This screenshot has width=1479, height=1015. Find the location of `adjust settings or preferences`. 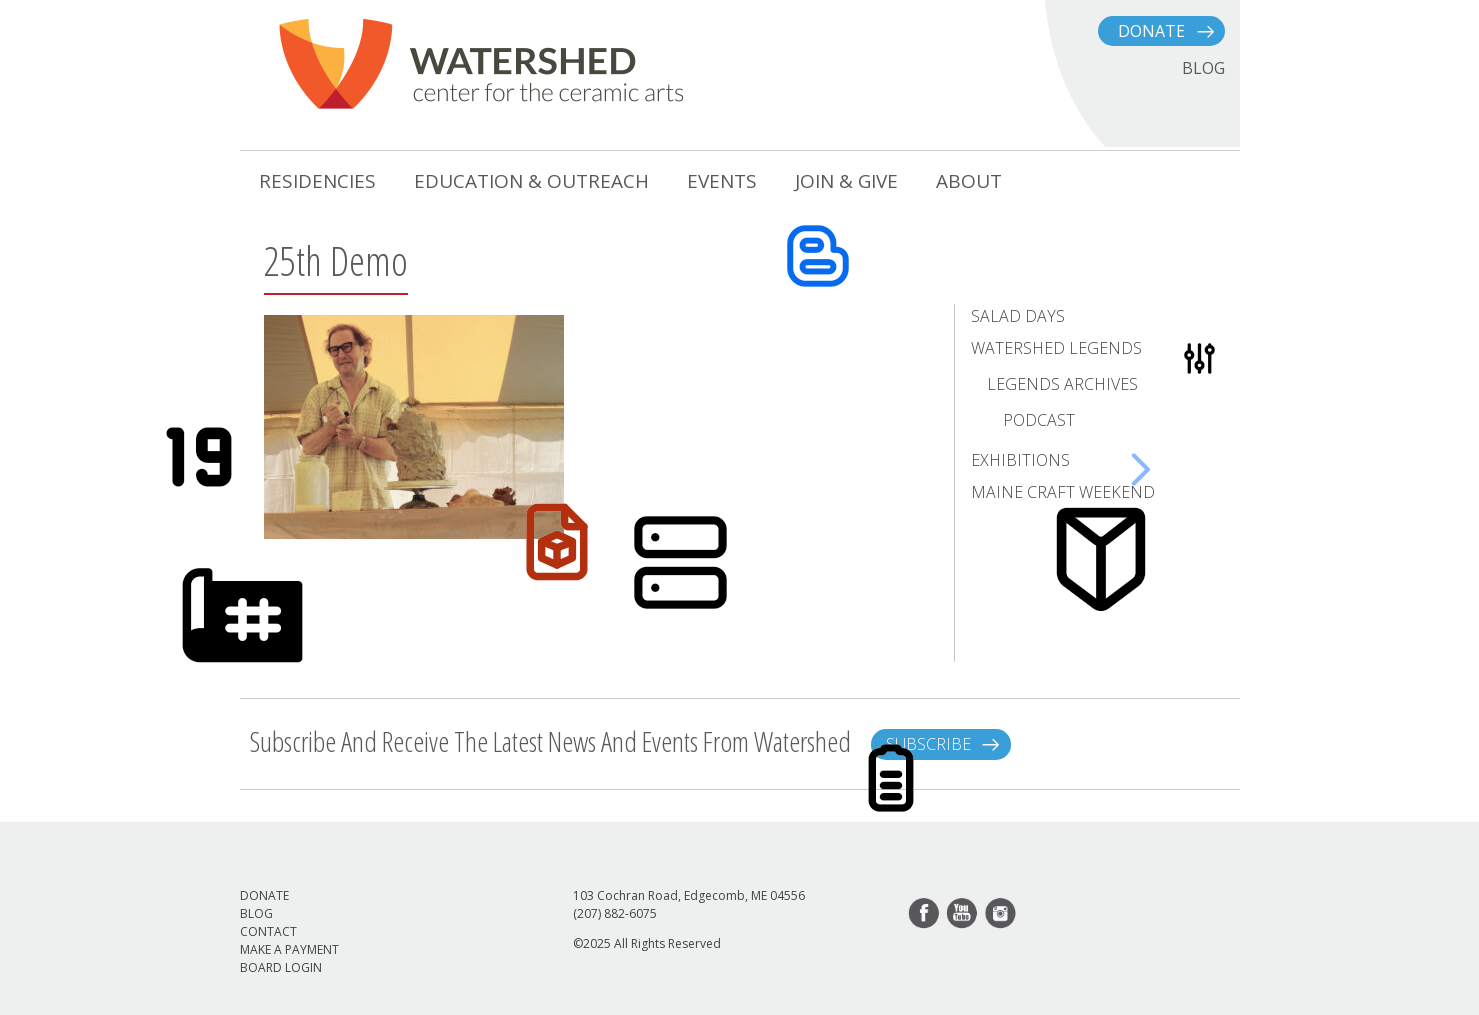

adjust settings or preferences is located at coordinates (1199, 358).